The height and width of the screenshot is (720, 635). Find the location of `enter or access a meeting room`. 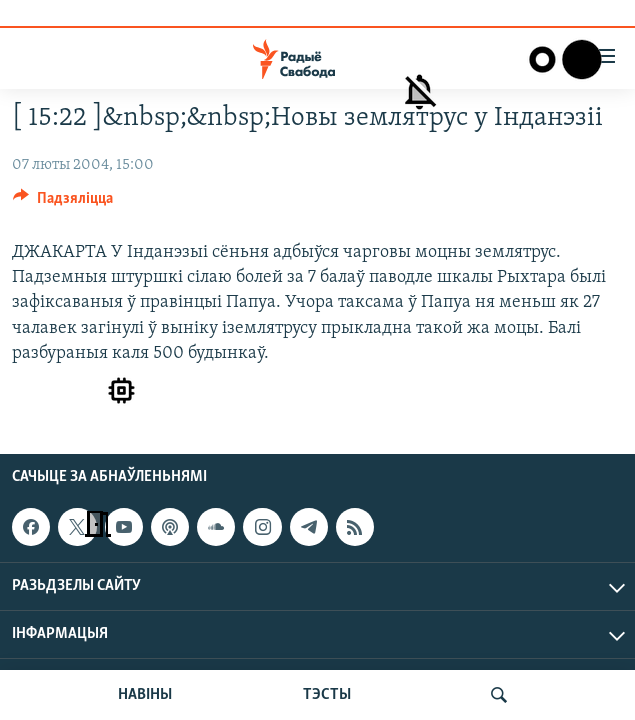

enter or access a meeting room is located at coordinates (98, 524).